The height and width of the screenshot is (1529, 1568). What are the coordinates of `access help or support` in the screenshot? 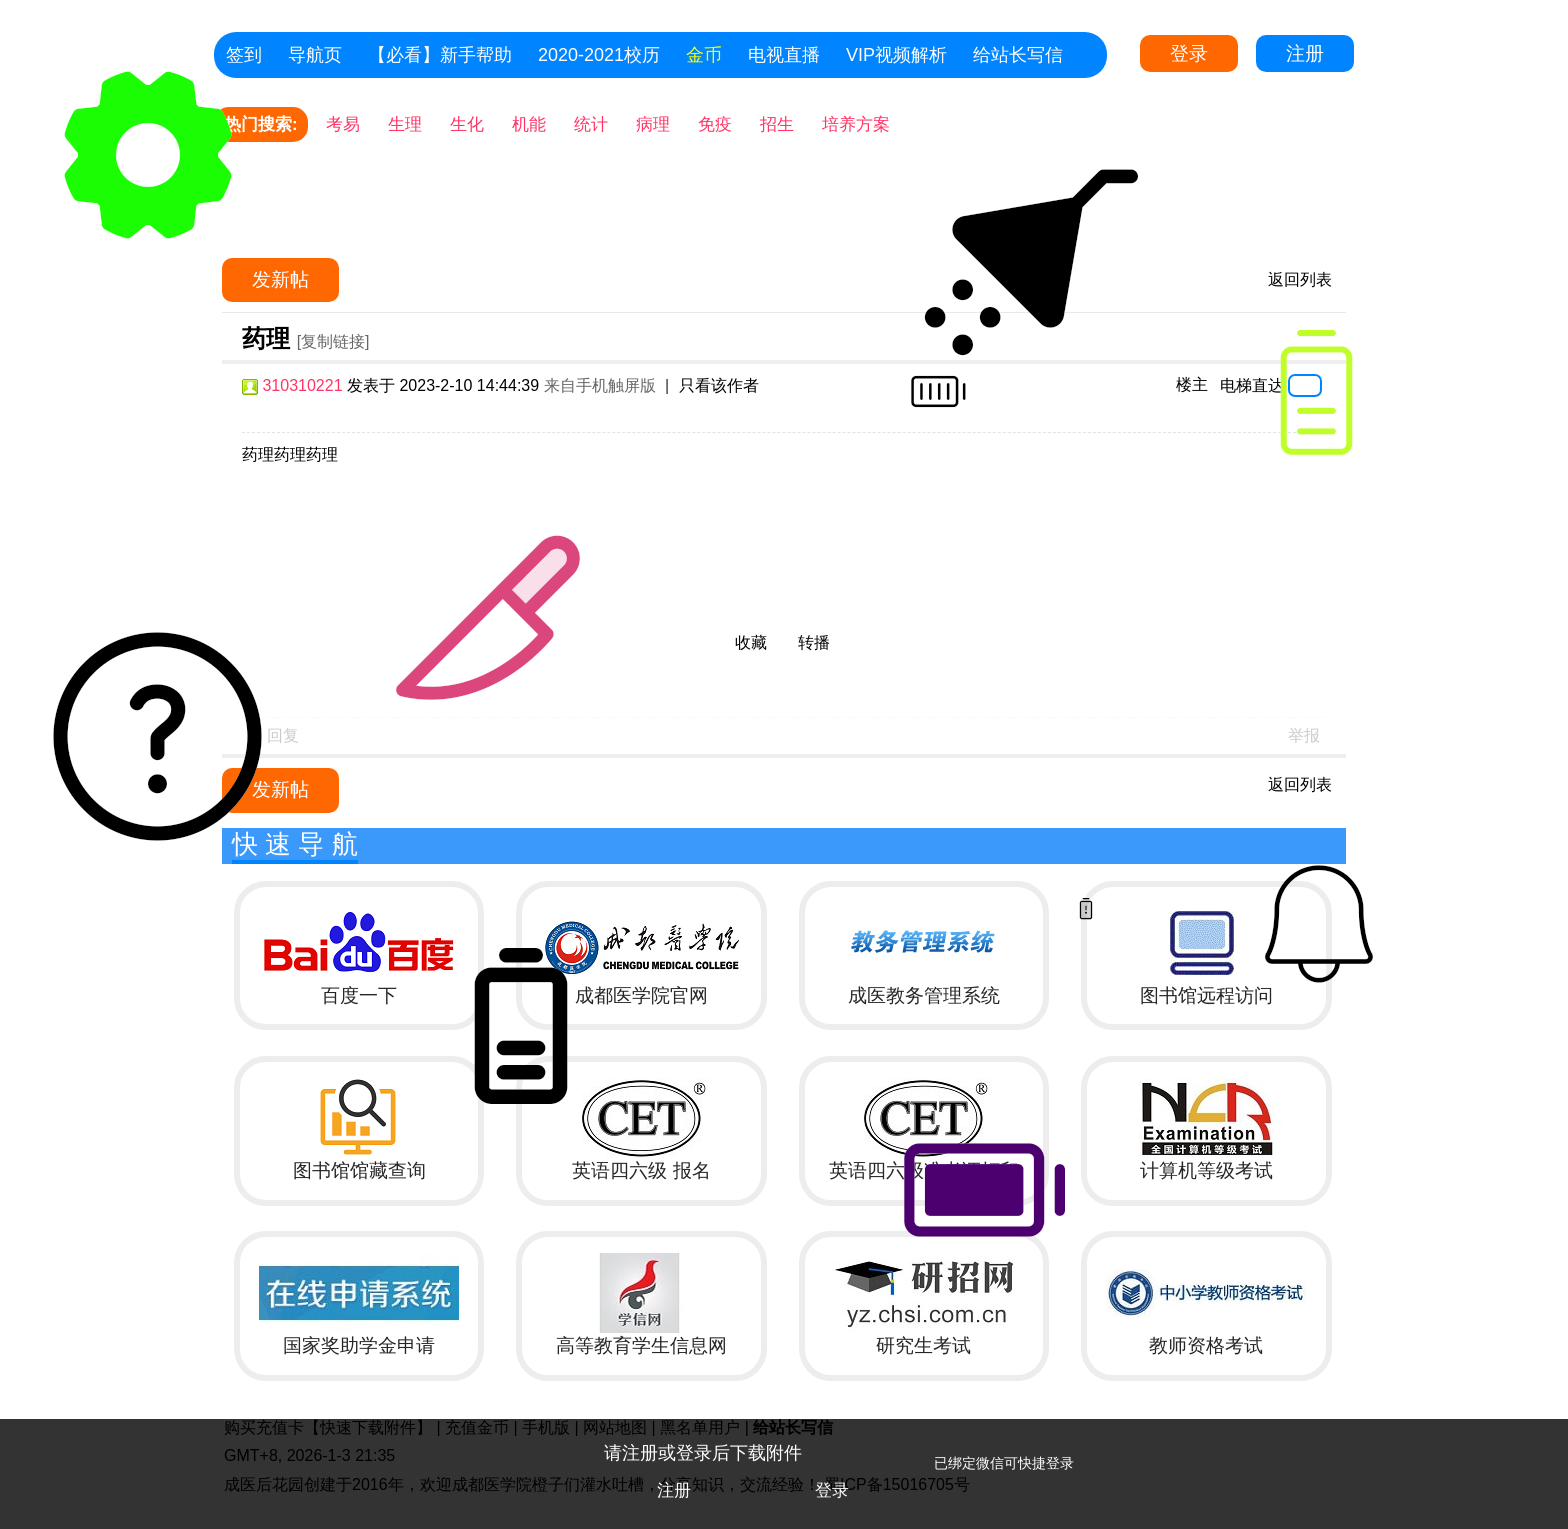 It's located at (157, 736).